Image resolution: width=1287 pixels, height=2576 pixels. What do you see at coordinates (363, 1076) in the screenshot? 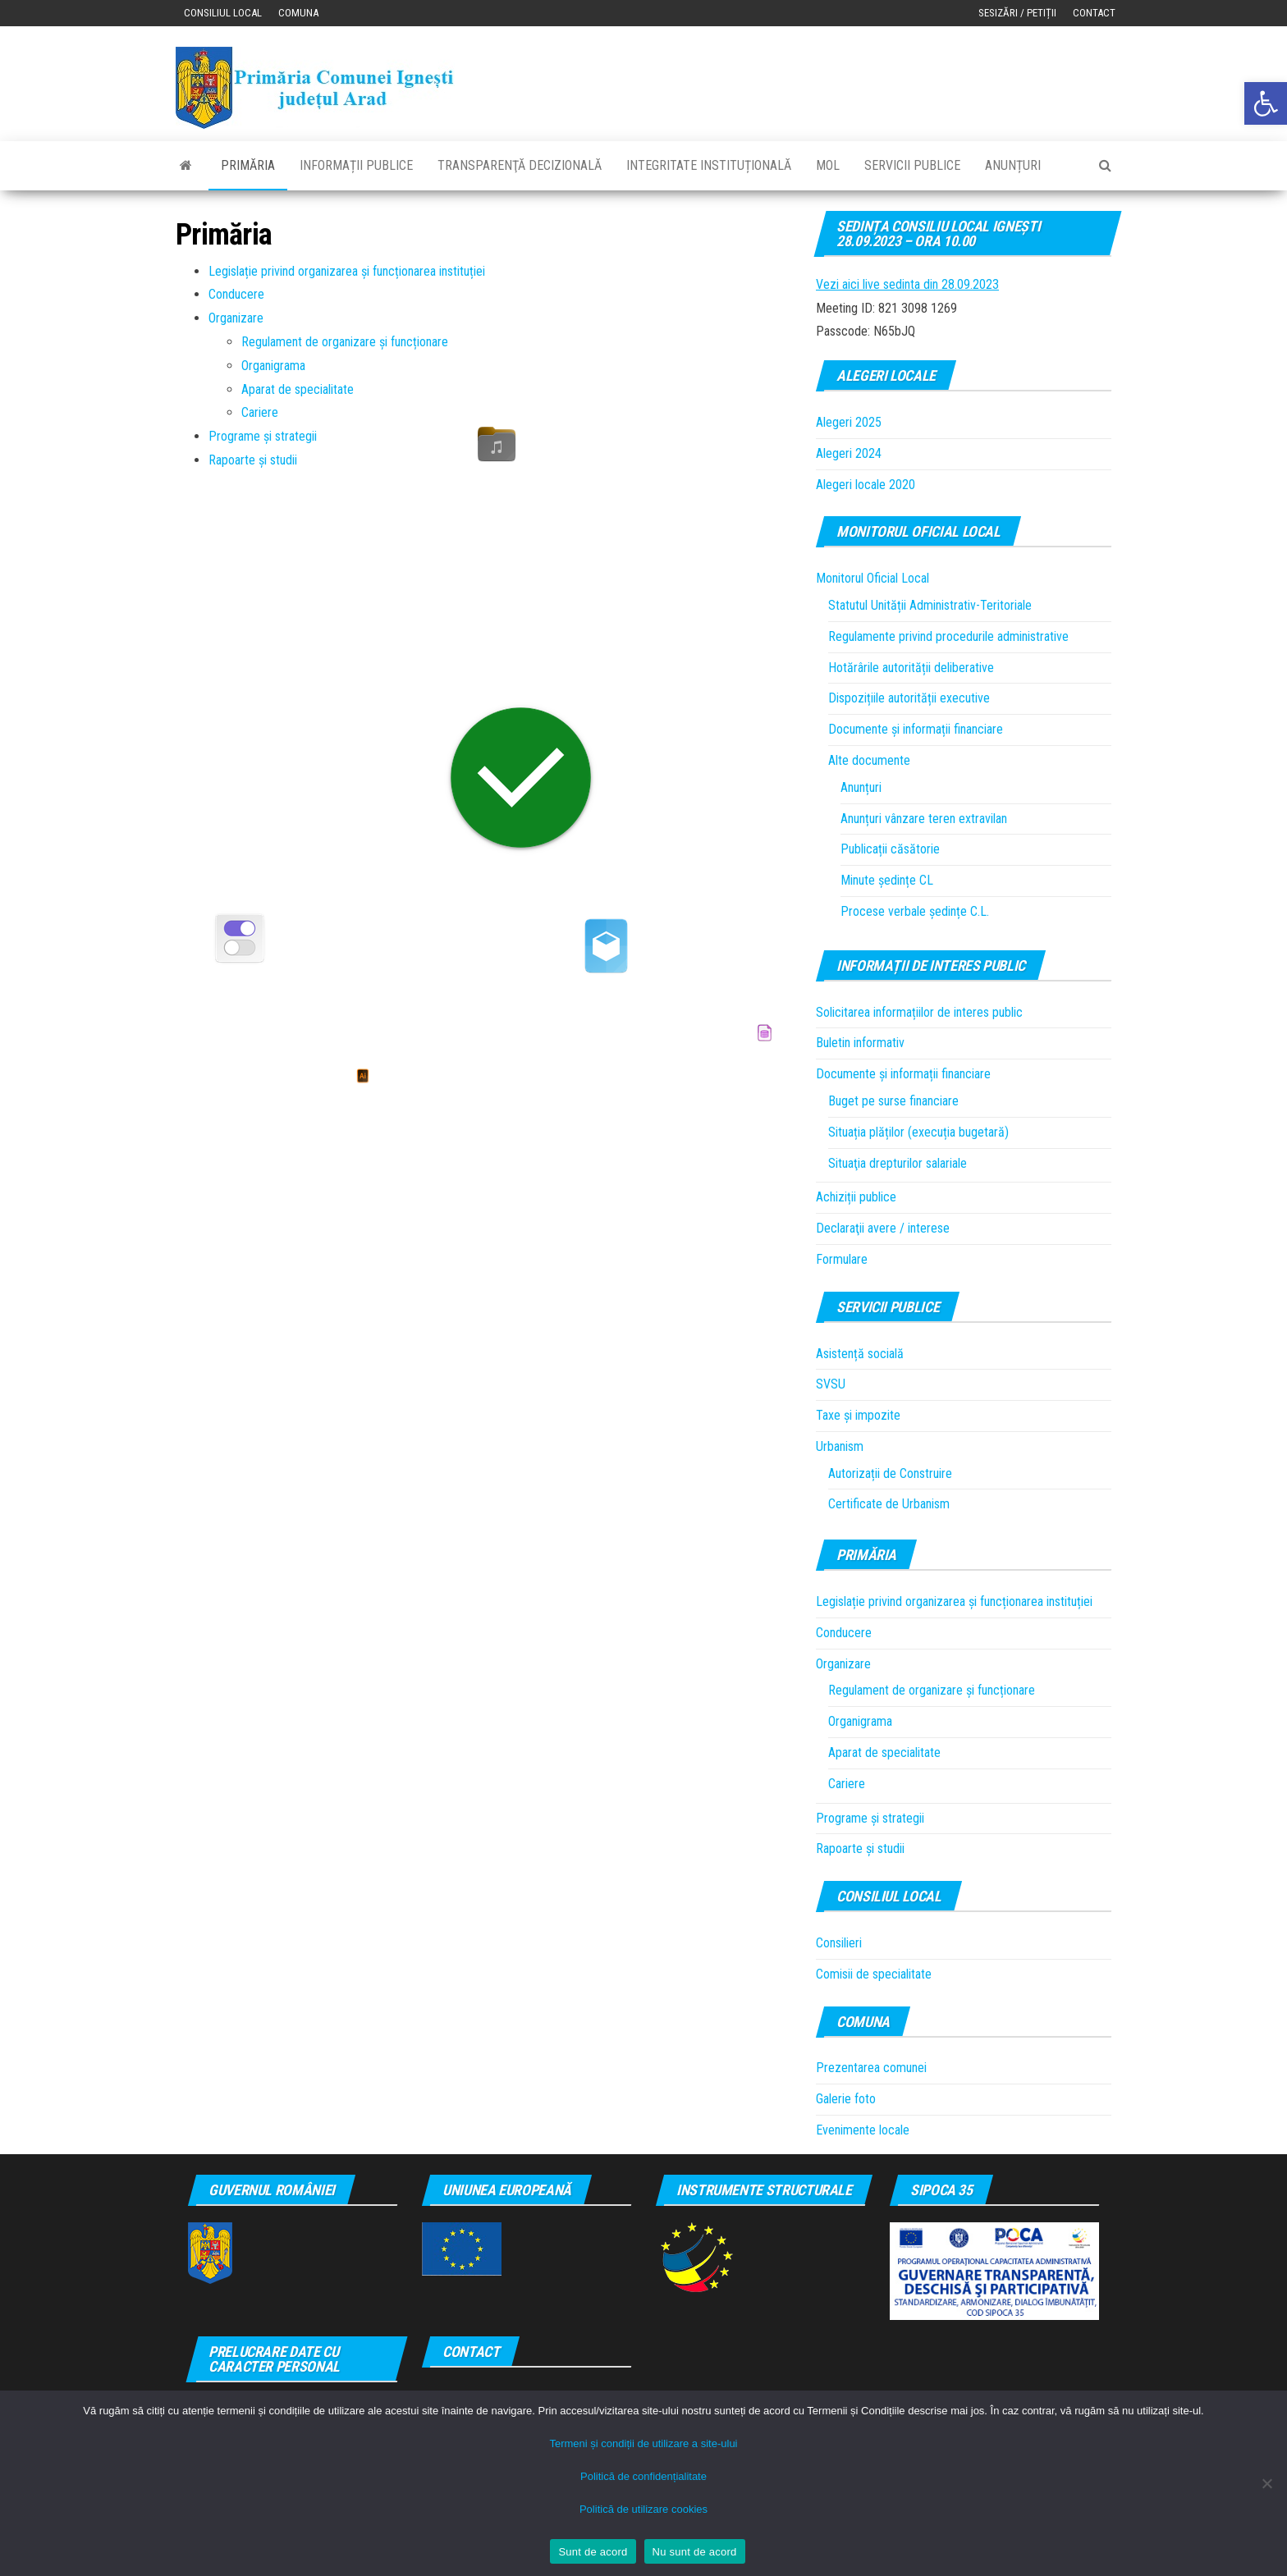
I see `open an Adobe Illustrator file` at bounding box center [363, 1076].